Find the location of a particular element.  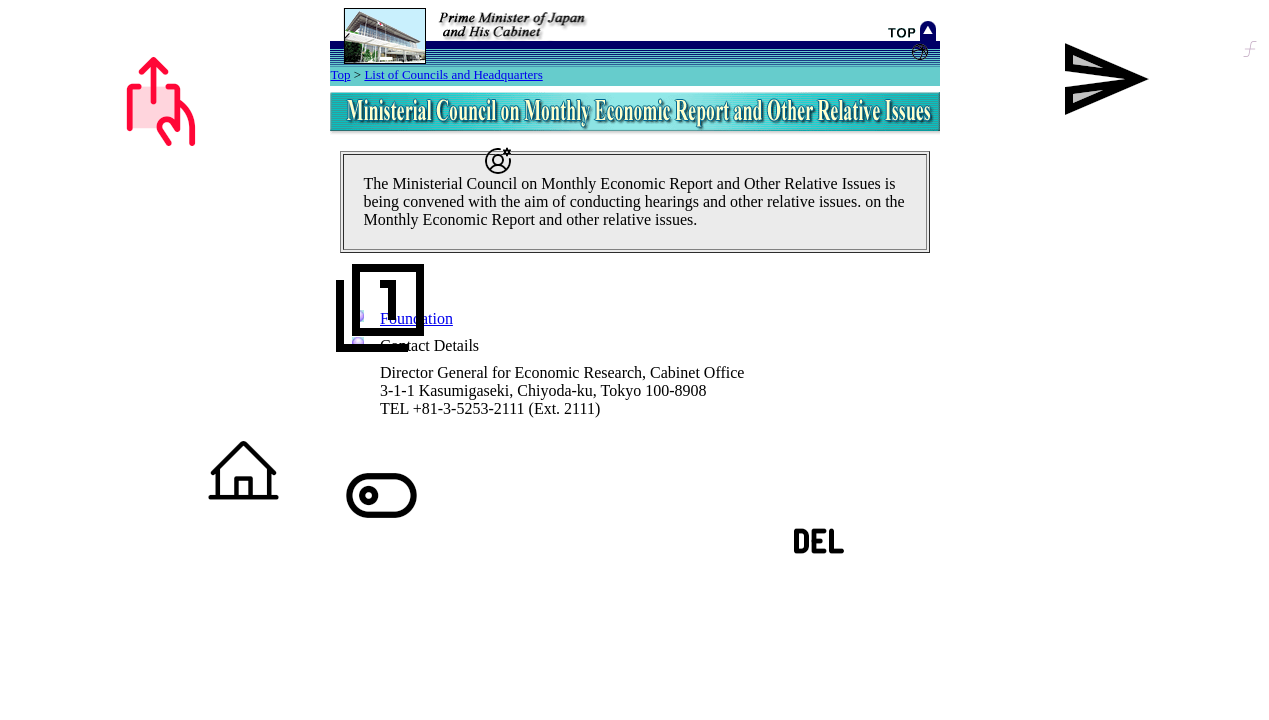

access games or entertainment features is located at coordinates (920, 52).